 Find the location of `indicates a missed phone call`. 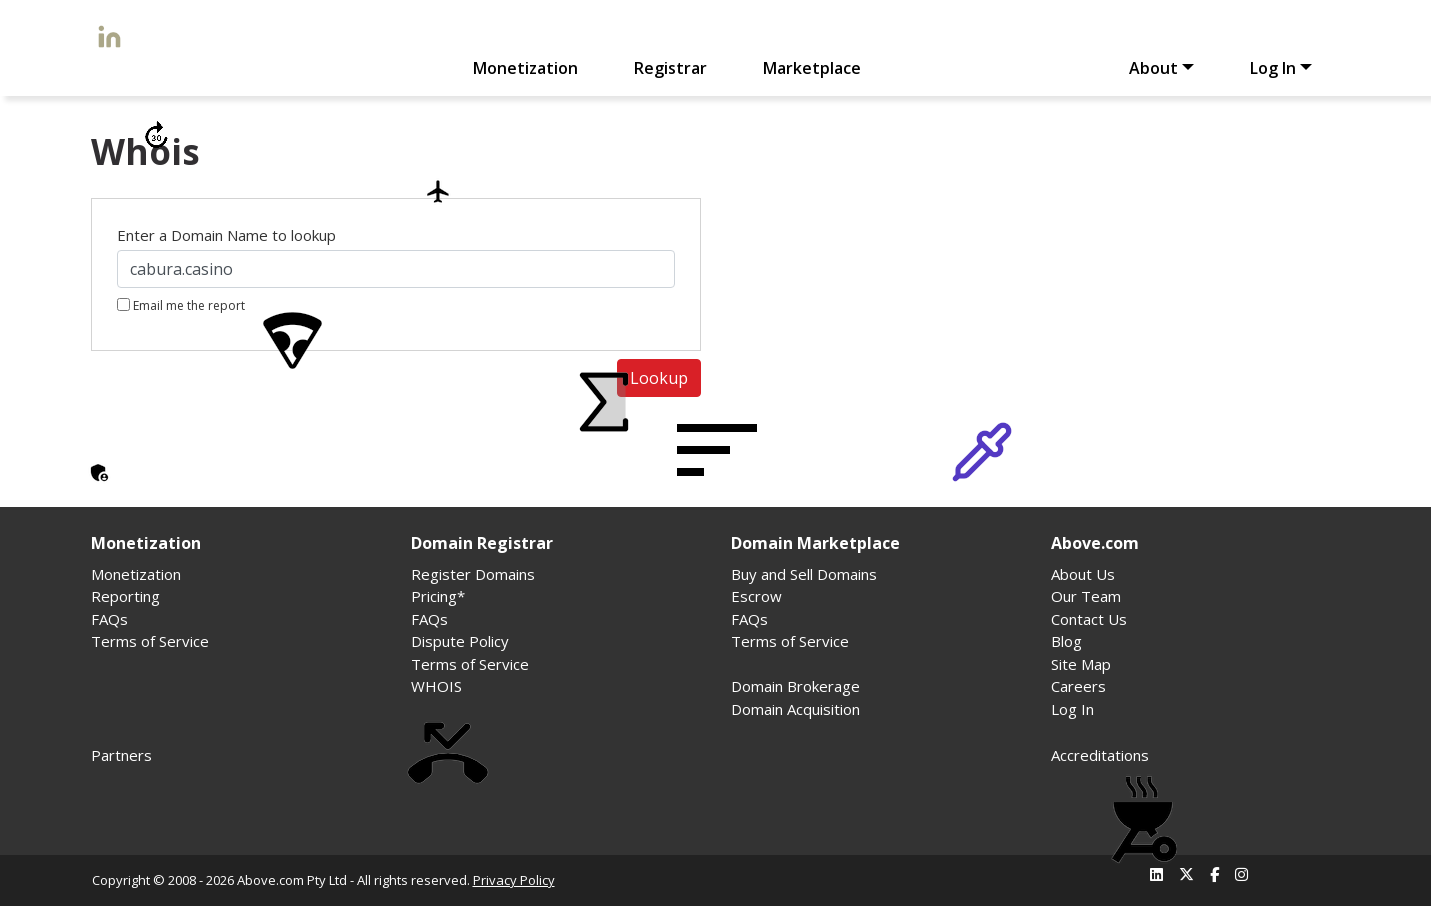

indicates a missed phone call is located at coordinates (448, 753).